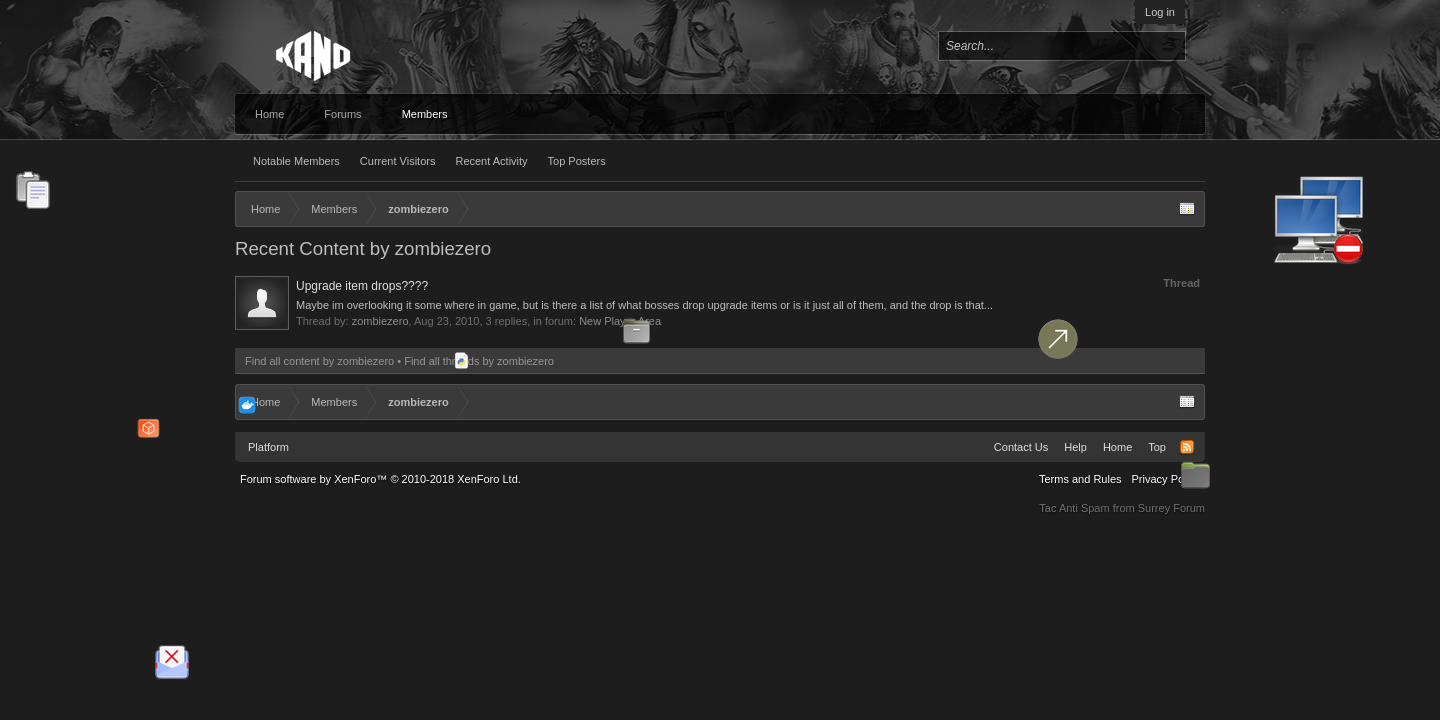  What do you see at coordinates (1195, 474) in the screenshot?
I see `access a remote or network folder` at bounding box center [1195, 474].